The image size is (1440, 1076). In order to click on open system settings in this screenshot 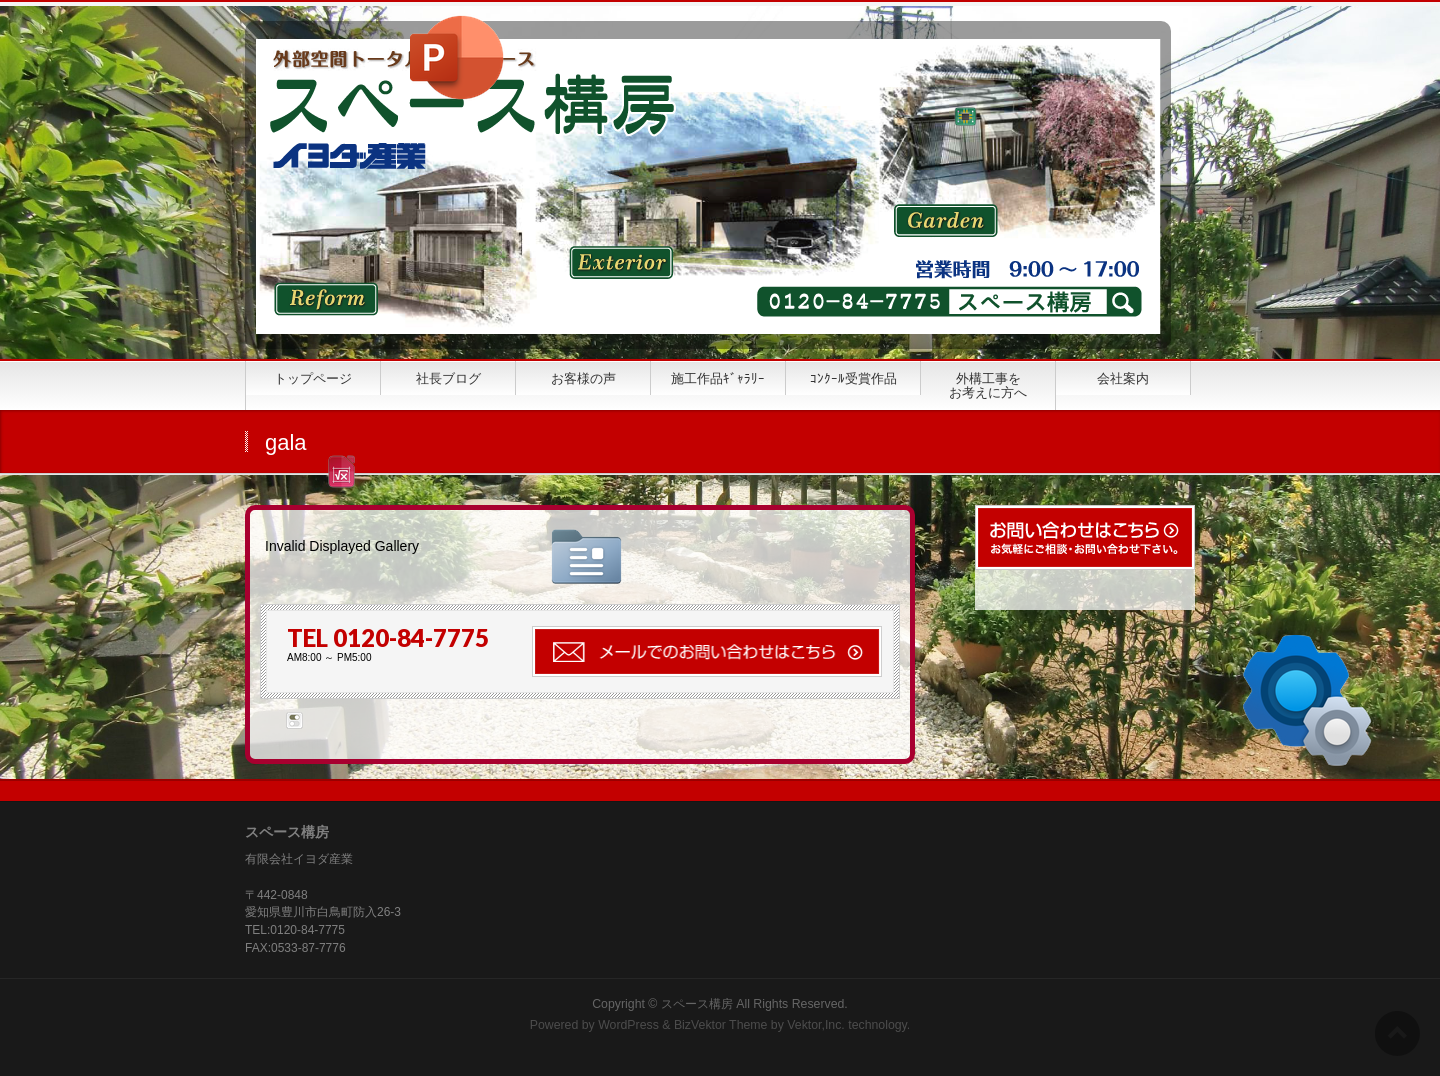, I will do `click(1308, 702)`.